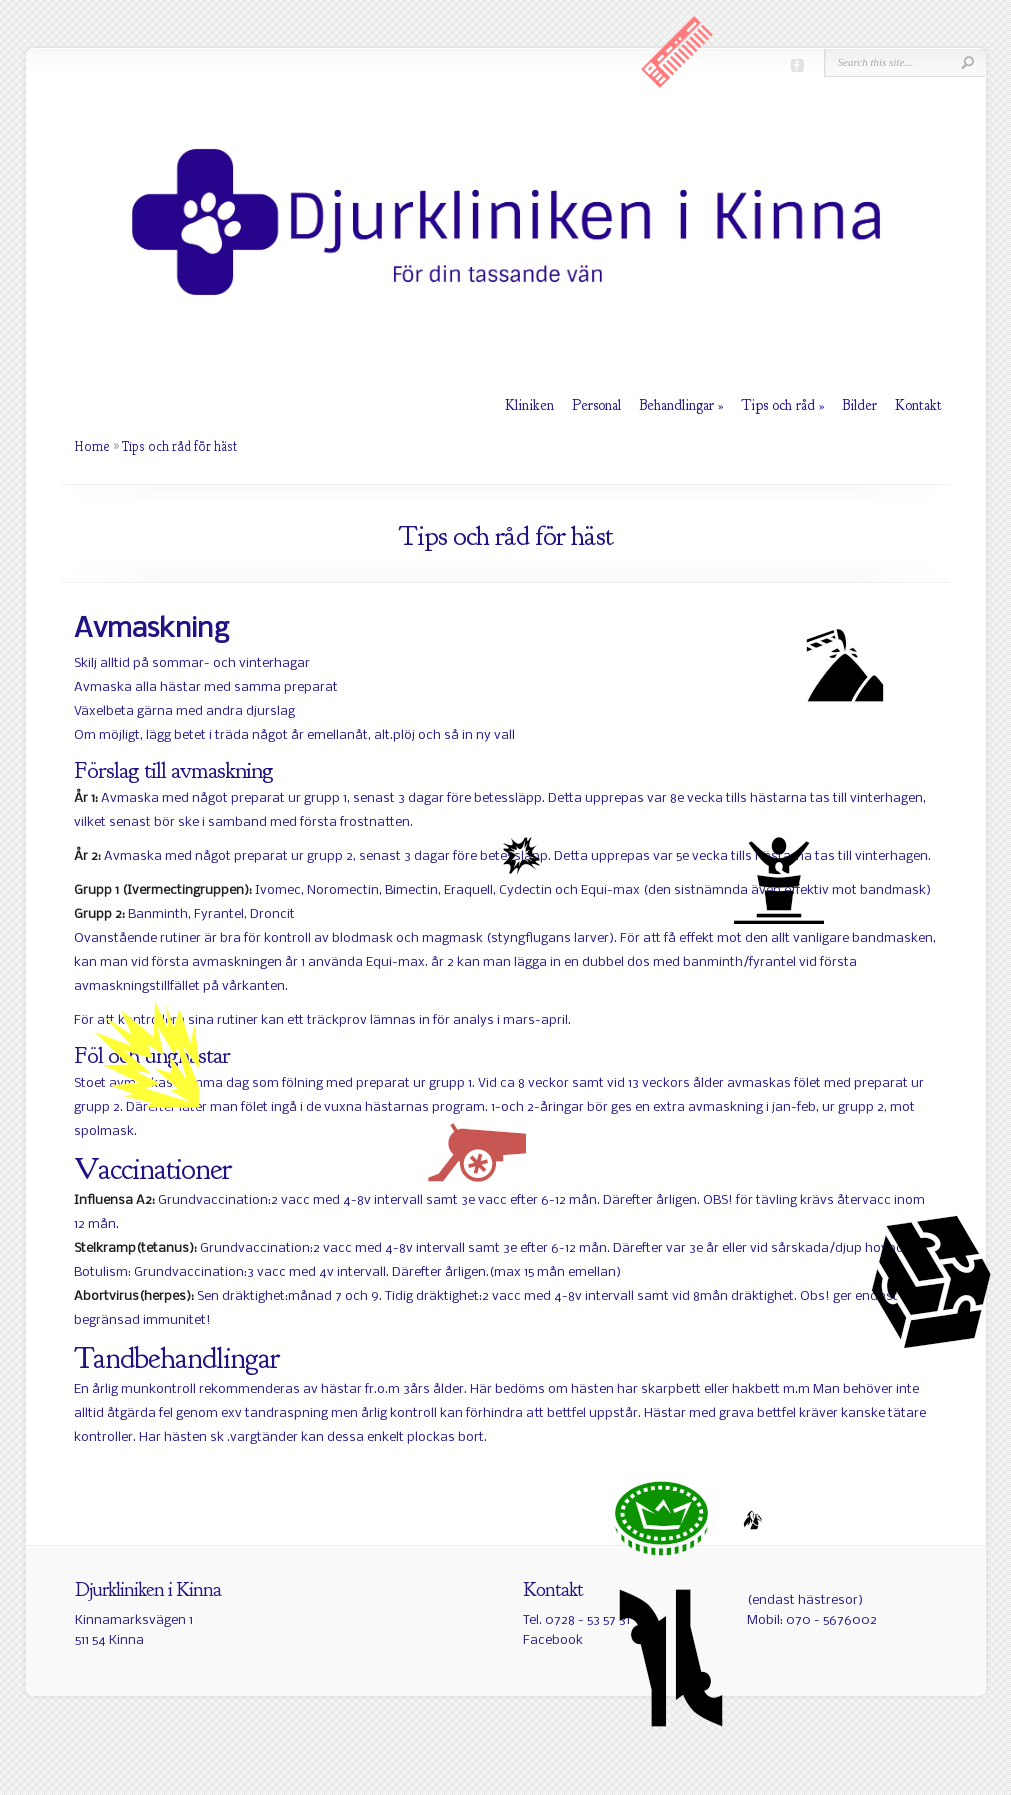 The height and width of the screenshot is (1795, 1011). I want to click on fire or launch projectile in game, so click(477, 1152).